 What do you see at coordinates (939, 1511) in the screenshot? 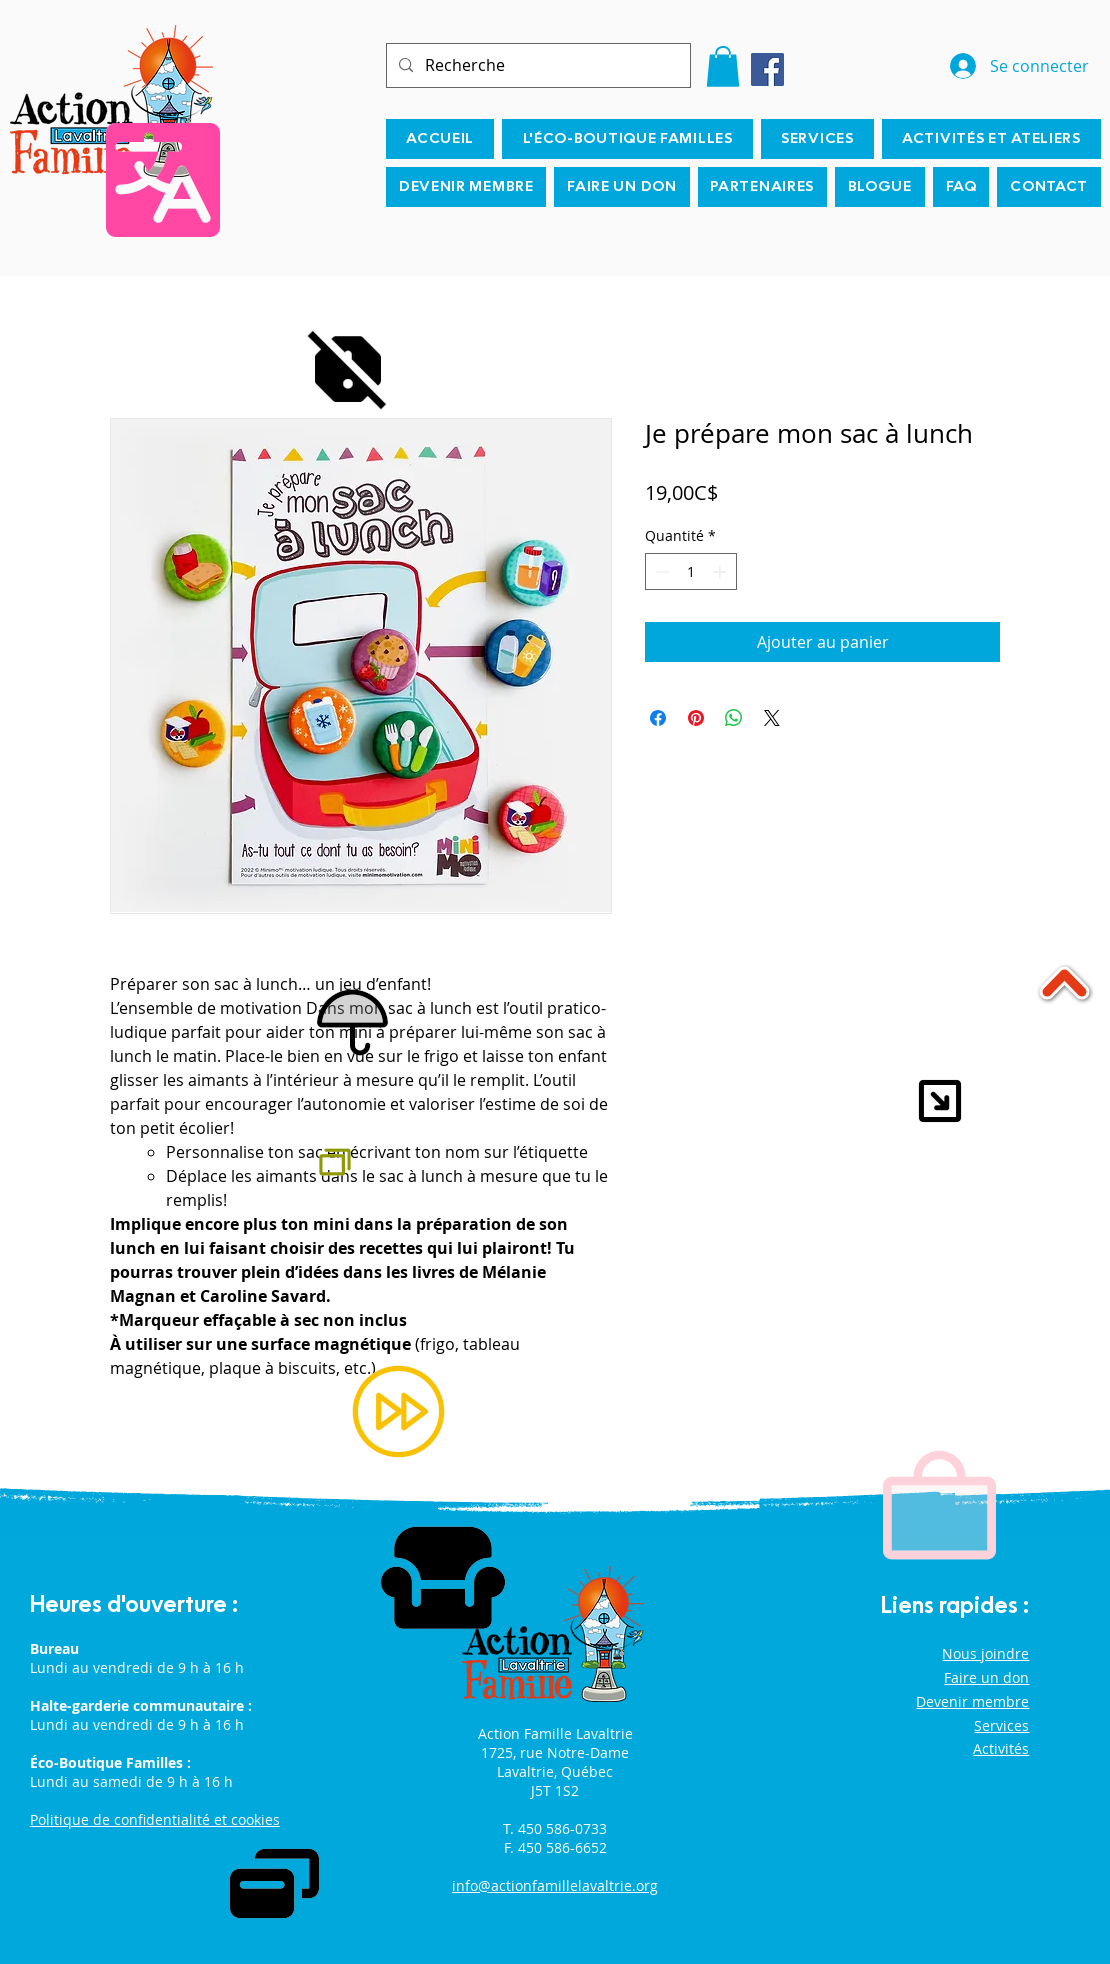
I see `view your shopping bag` at bounding box center [939, 1511].